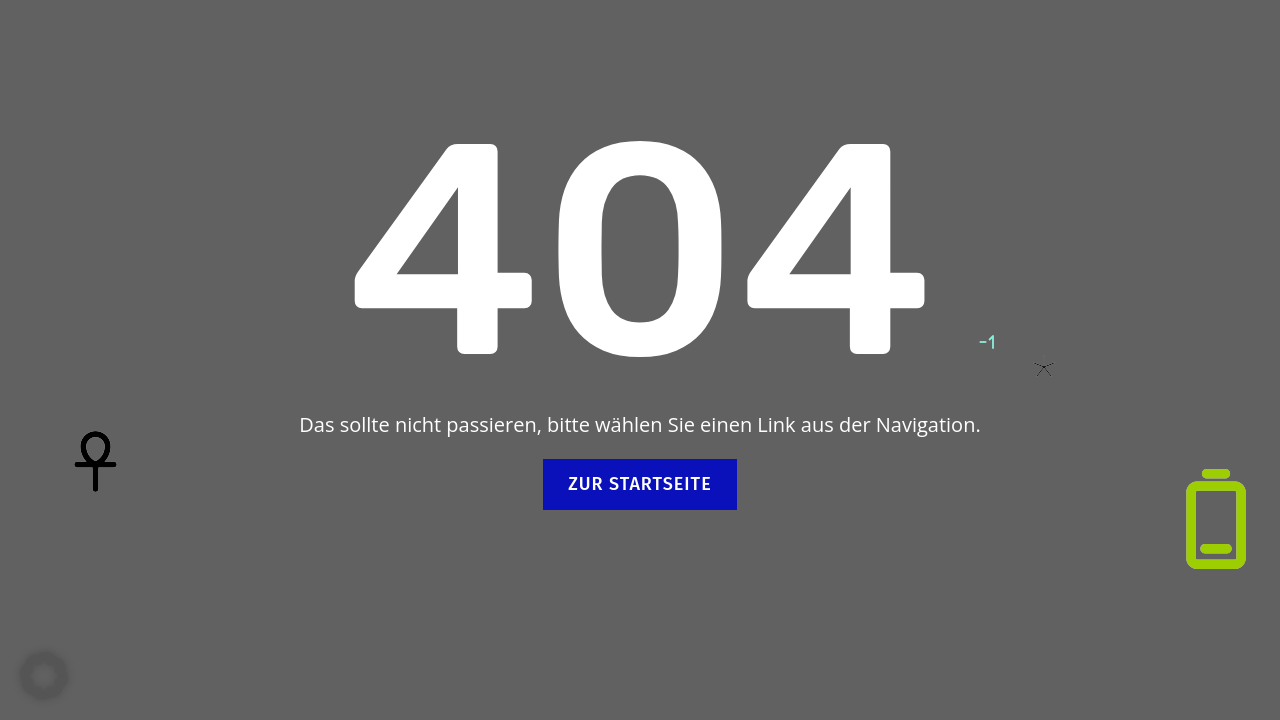 This screenshot has width=1280, height=720. Describe the element at coordinates (95, 461) in the screenshot. I see `symbol representing life or immortality` at that location.